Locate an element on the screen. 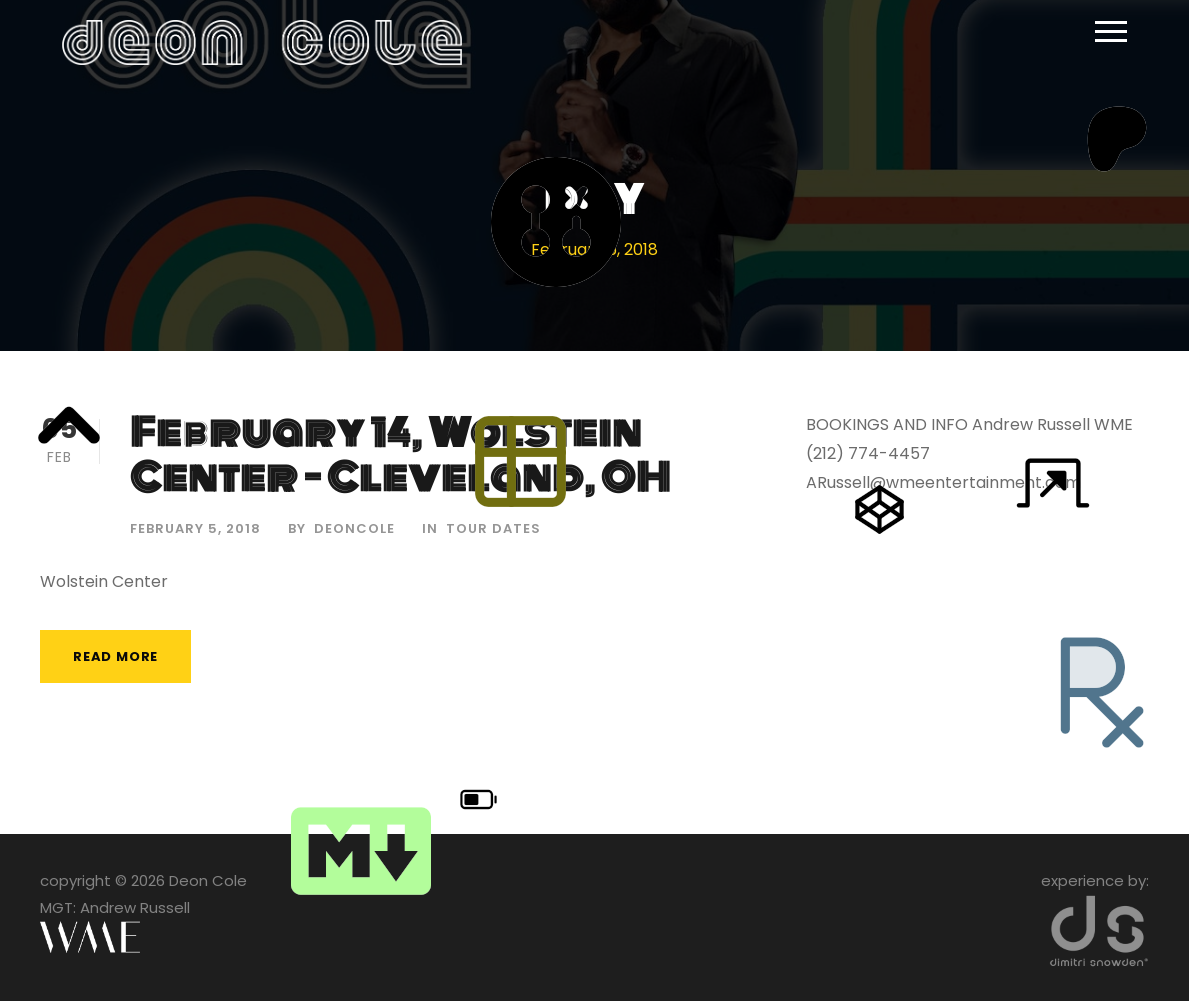 This screenshot has height=1001, width=1189. open CodePen is located at coordinates (879, 509).